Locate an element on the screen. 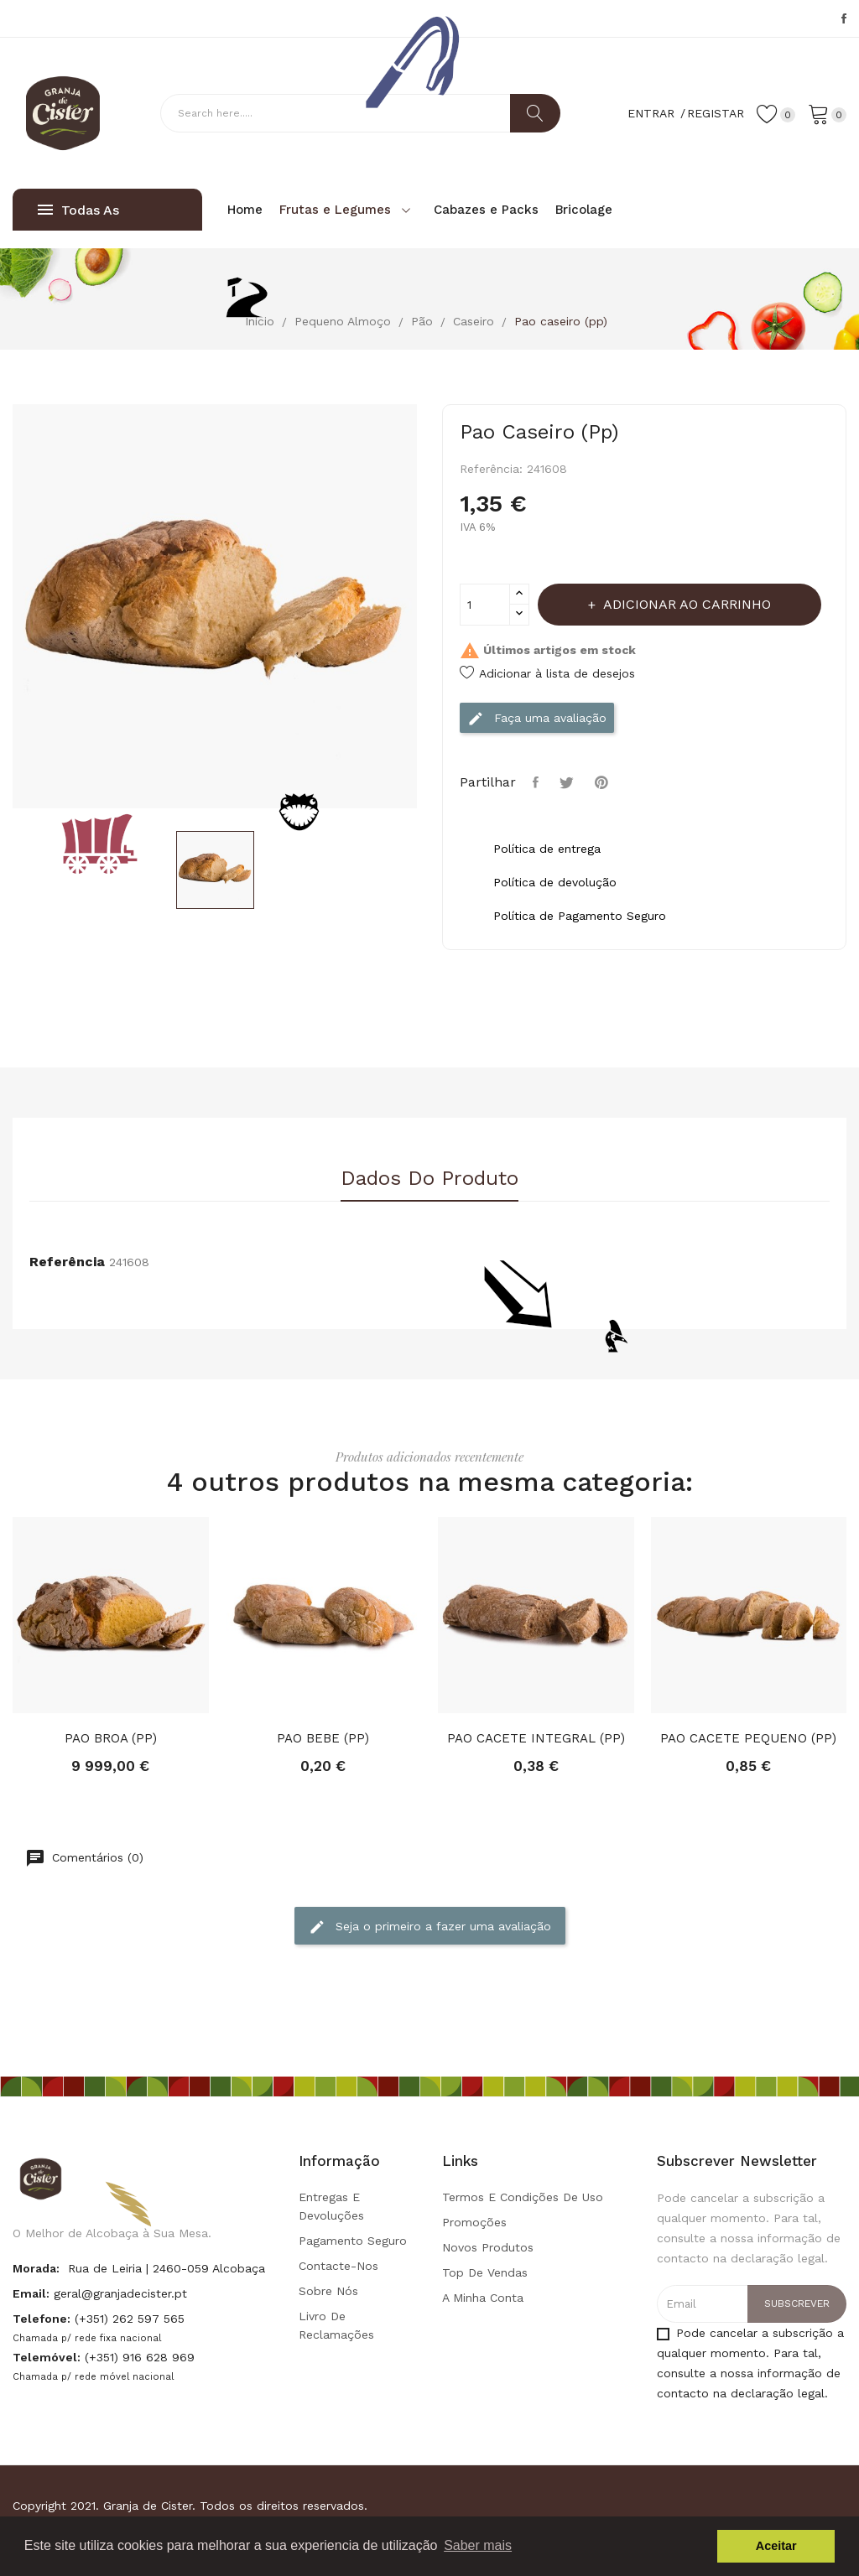 Image resolution: width=859 pixels, height=2576 pixels. indicates a critical hit or piercing damage in combat is located at coordinates (128, 2204).